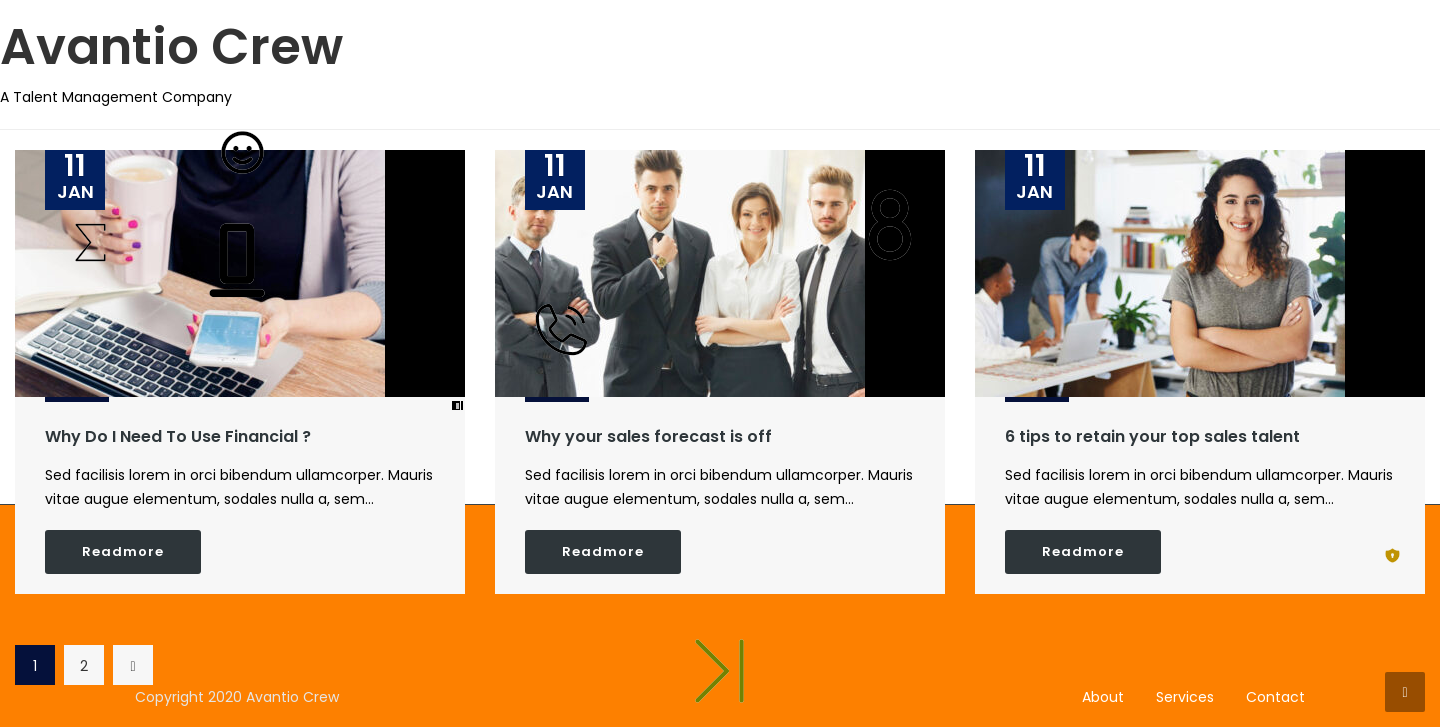 The height and width of the screenshot is (727, 1440). Describe the element at coordinates (237, 259) in the screenshot. I see `align object to bottom edge` at that location.